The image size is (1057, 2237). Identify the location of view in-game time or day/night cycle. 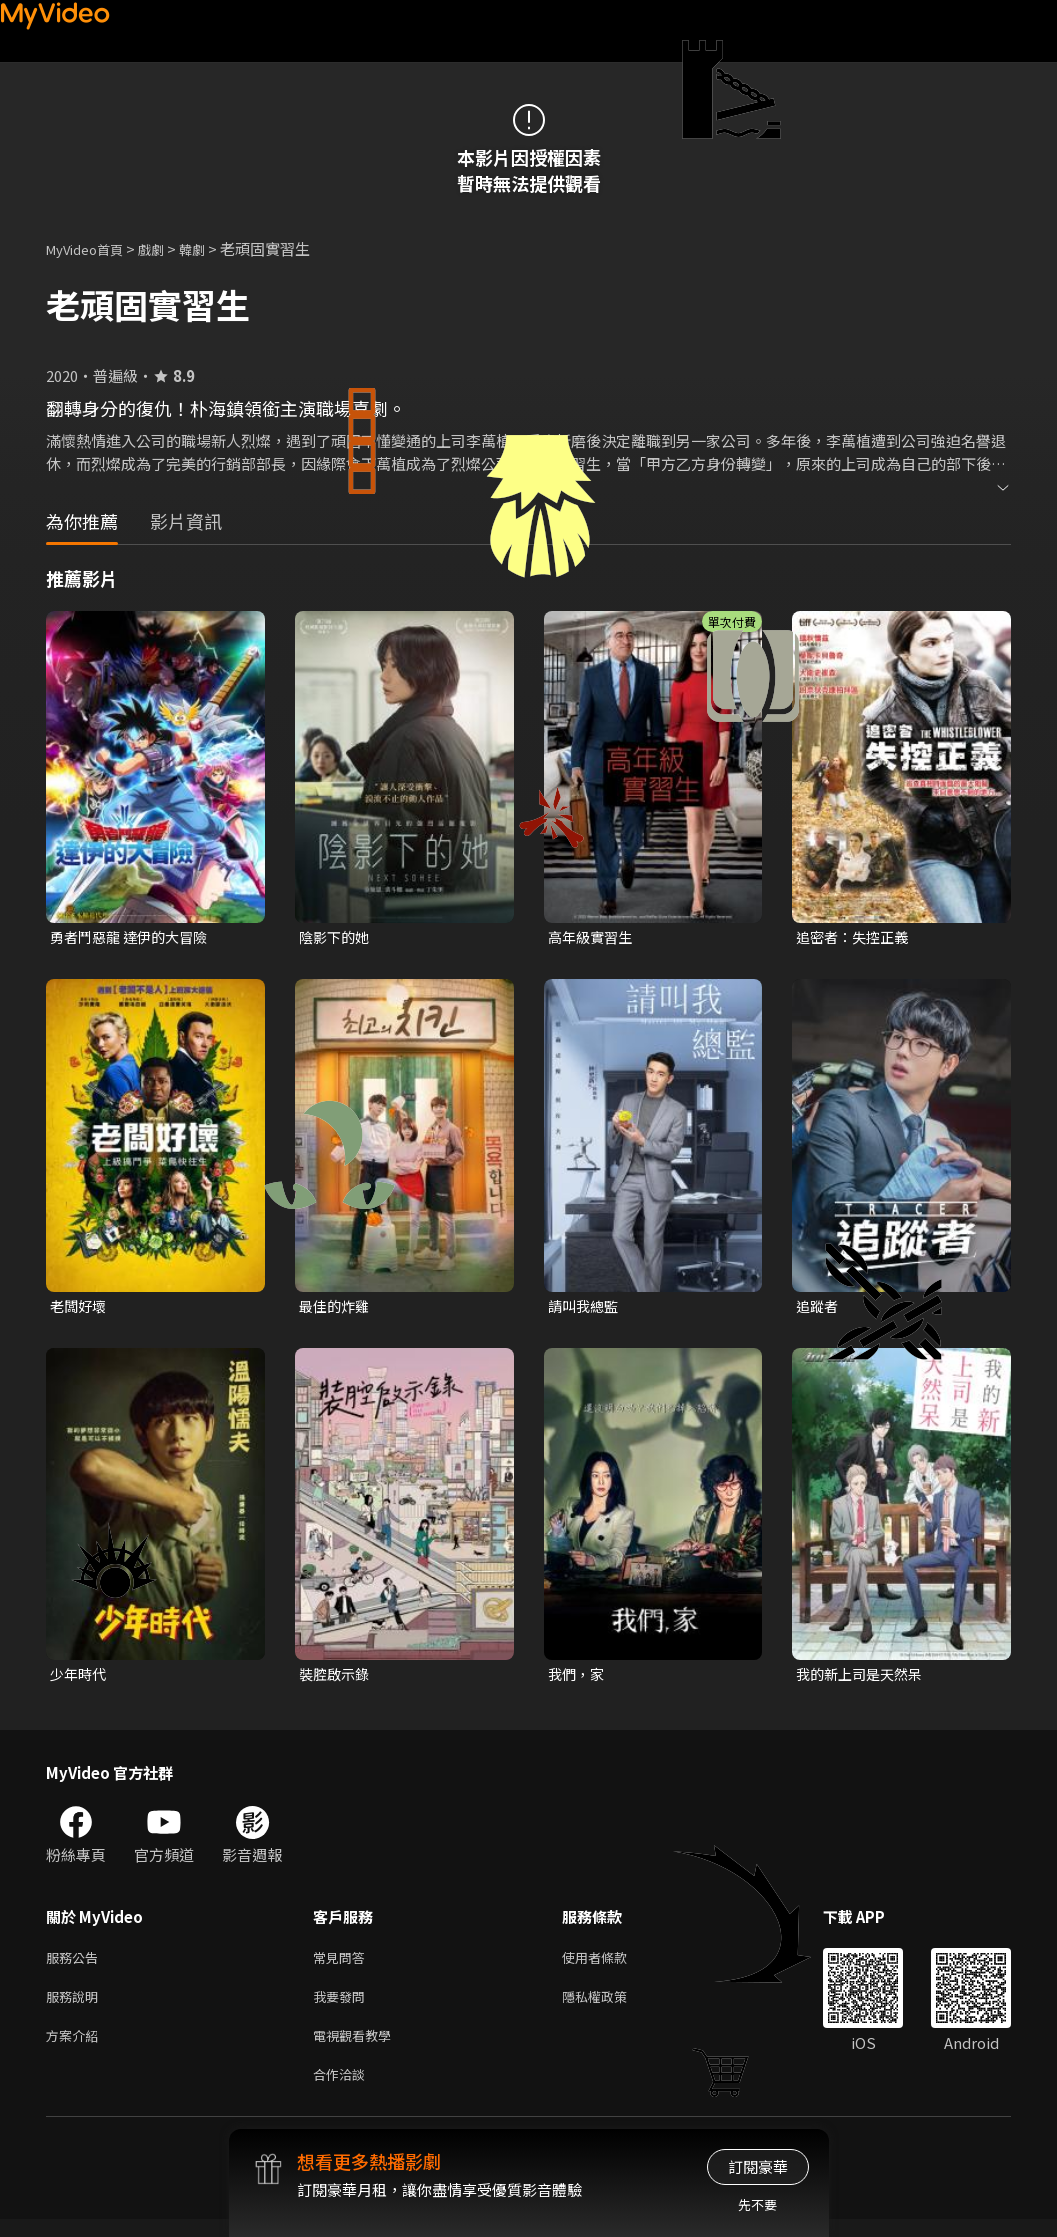
(113, 1559).